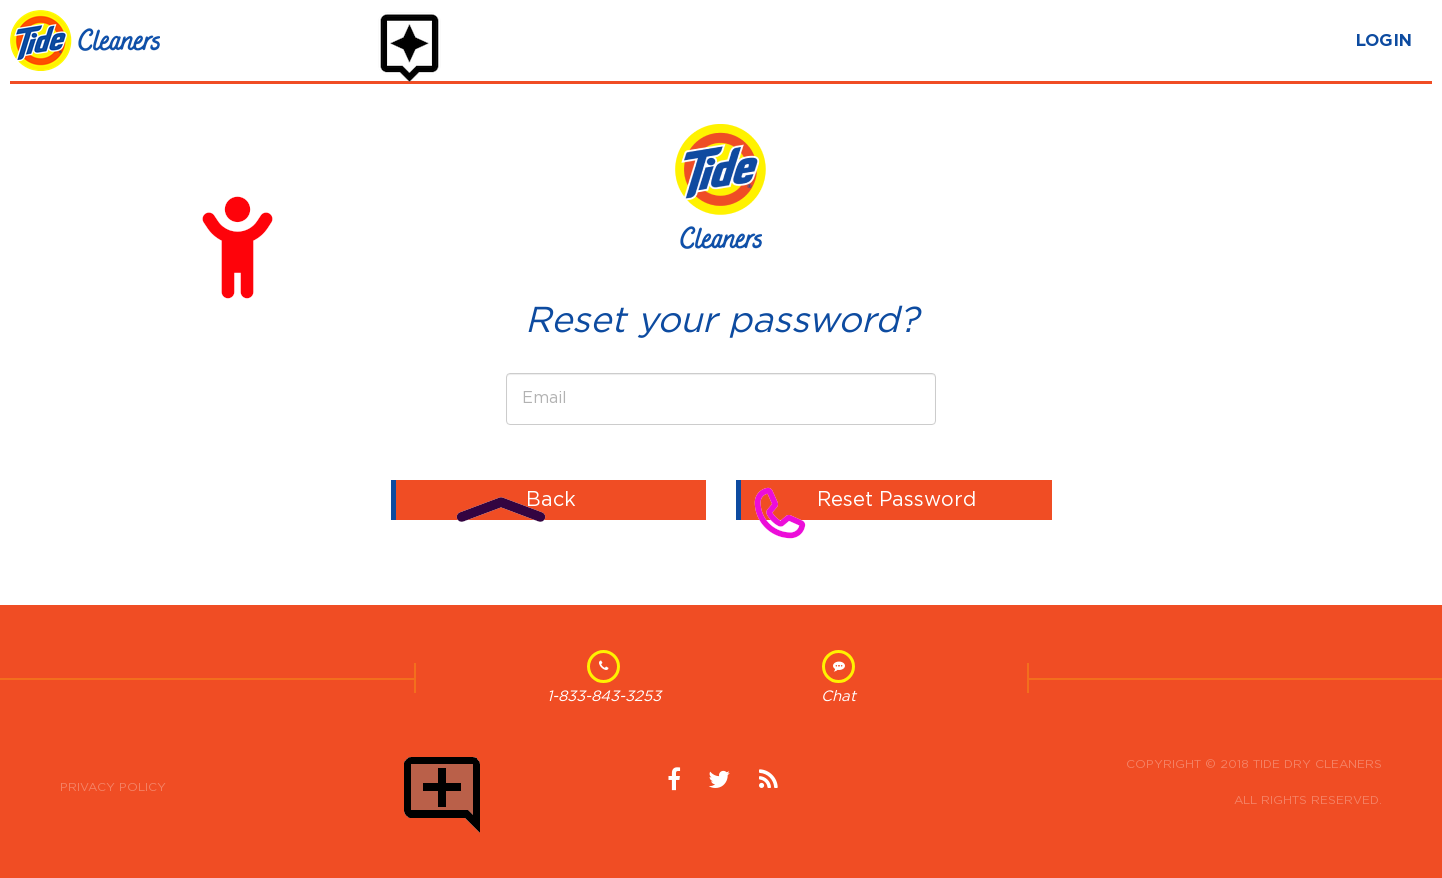 The image size is (1442, 878). I want to click on make a phone call, so click(779, 514).